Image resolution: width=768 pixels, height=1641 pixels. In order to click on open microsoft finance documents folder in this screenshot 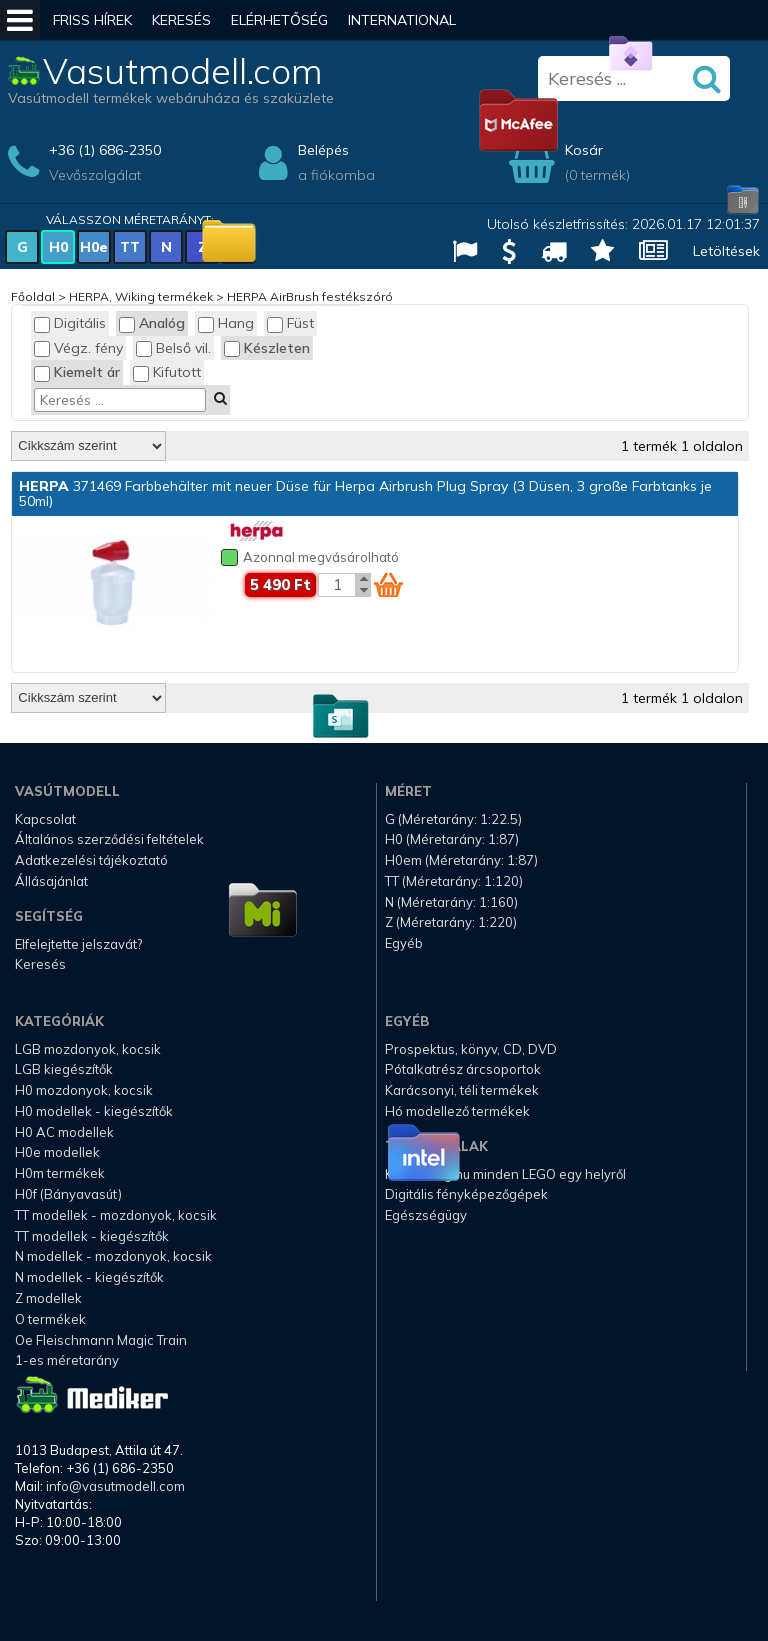, I will do `click(630, 54)`.